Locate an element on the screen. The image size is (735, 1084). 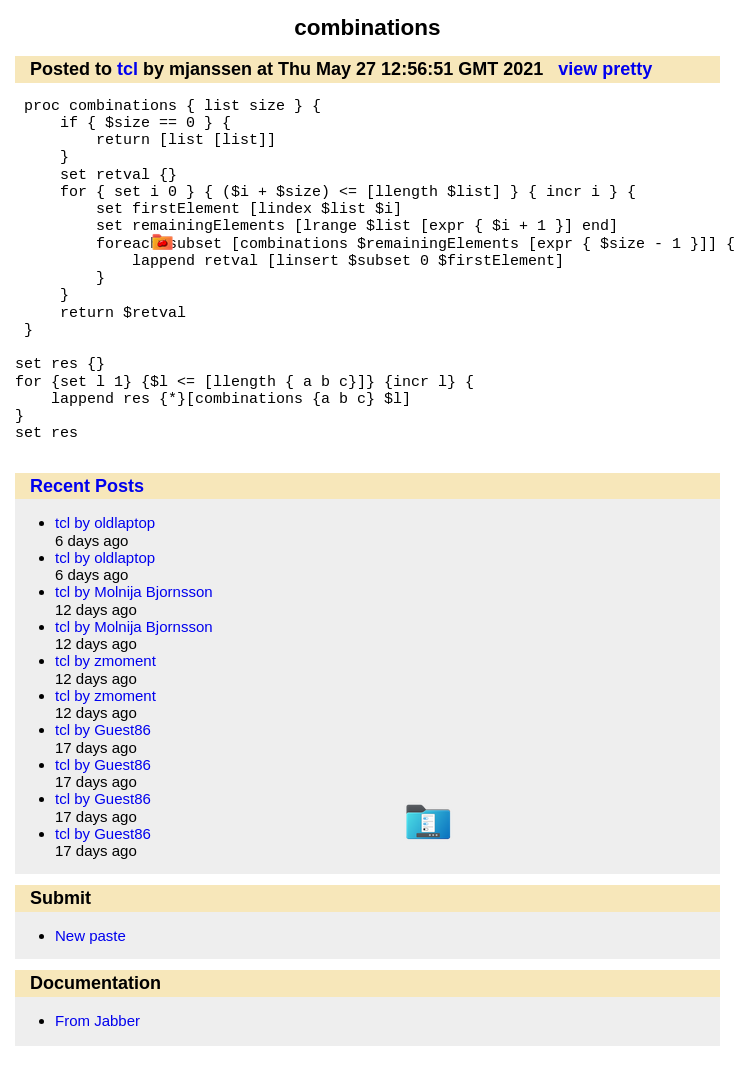
open android jelly bean system folder is located at coordinates (162, 242).